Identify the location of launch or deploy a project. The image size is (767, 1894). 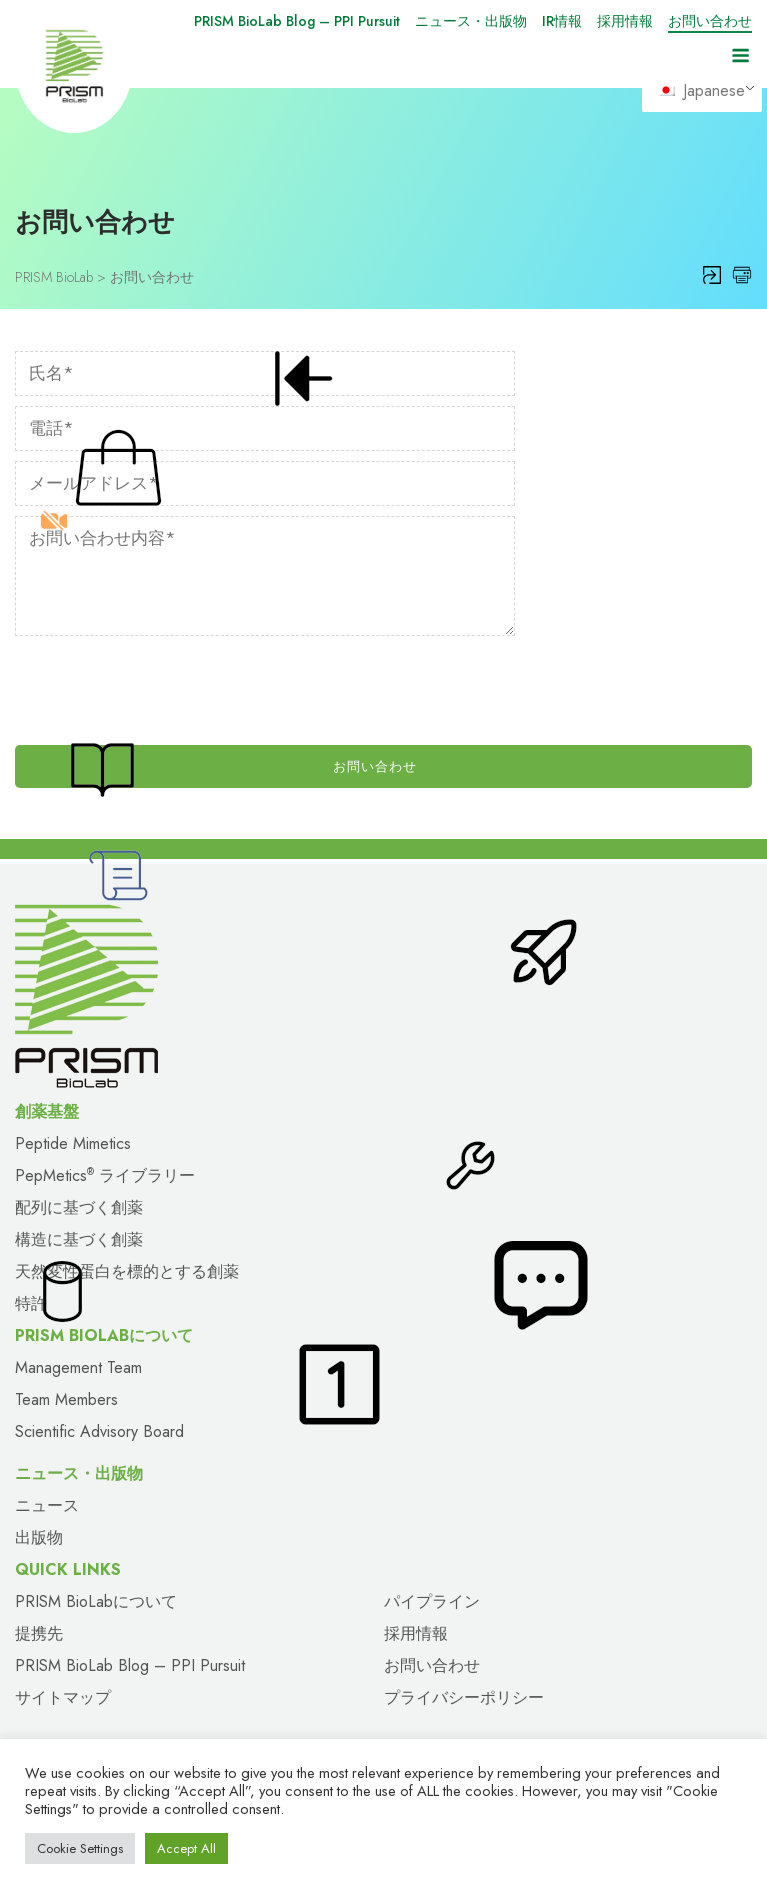
(545, 951).